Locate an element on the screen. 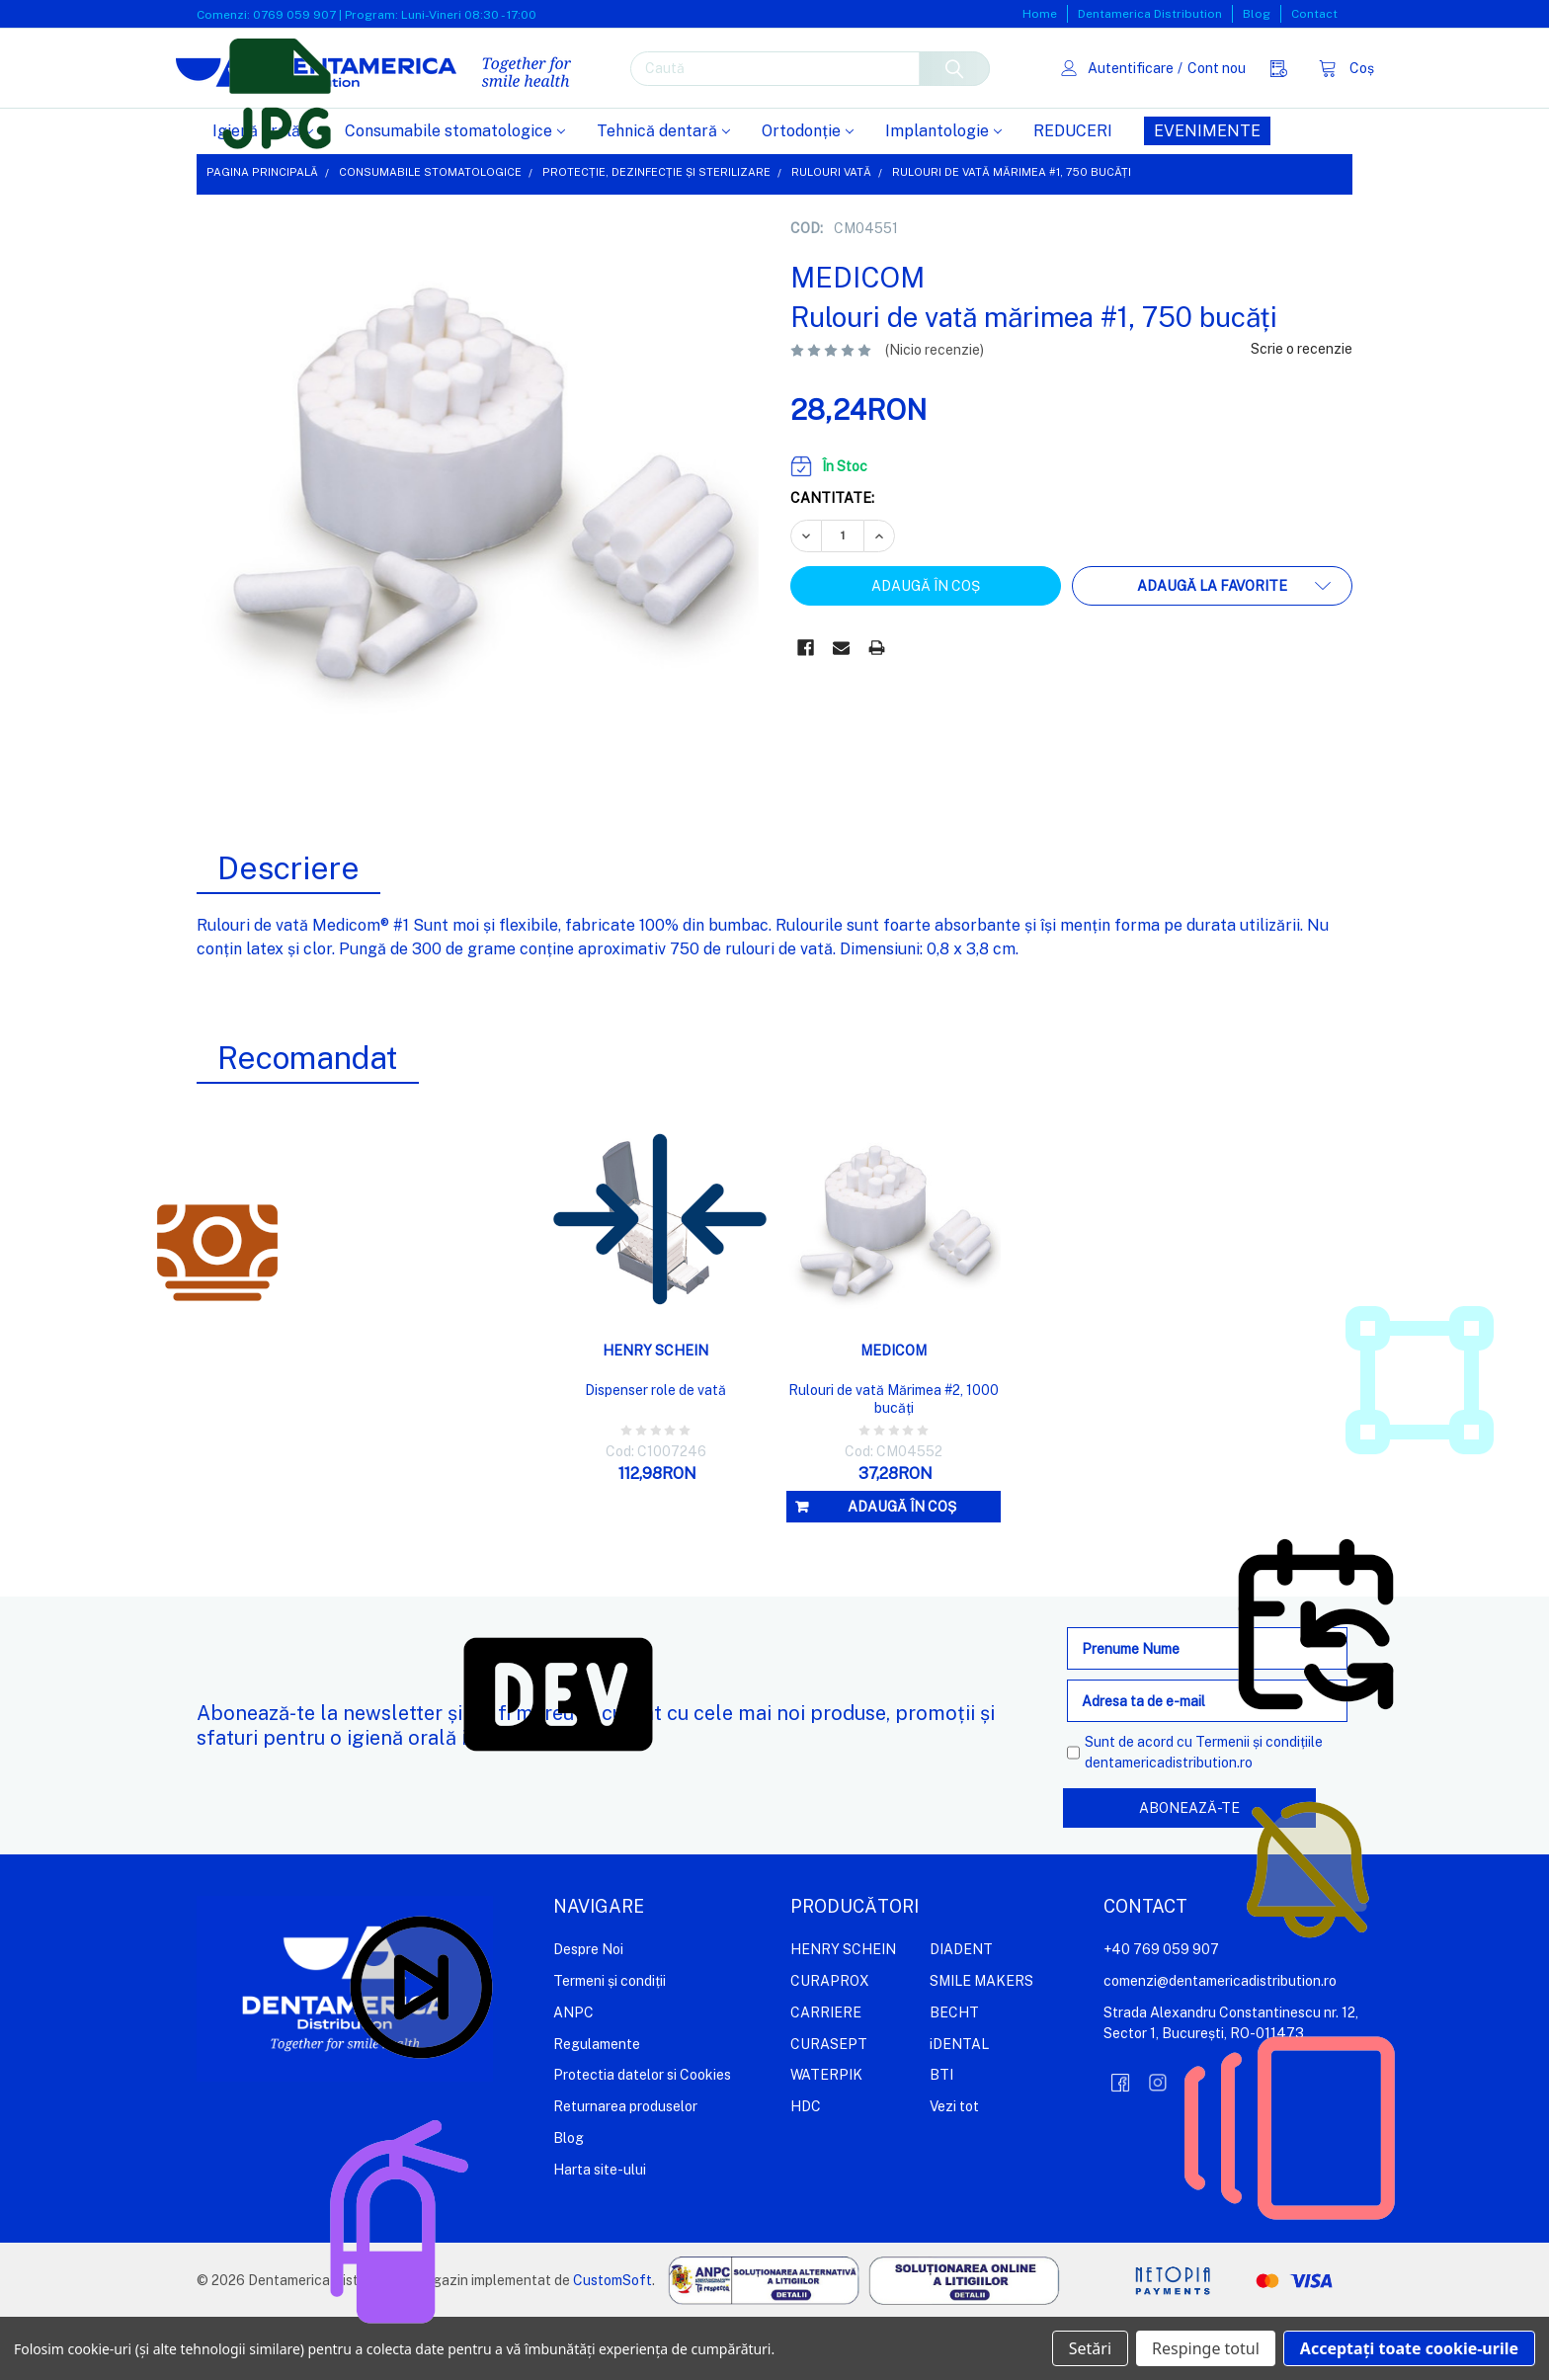 This screenshot has width=1549, height=2380. sync calendar with other devices or accounts is located at coordinates (1316, 1624).